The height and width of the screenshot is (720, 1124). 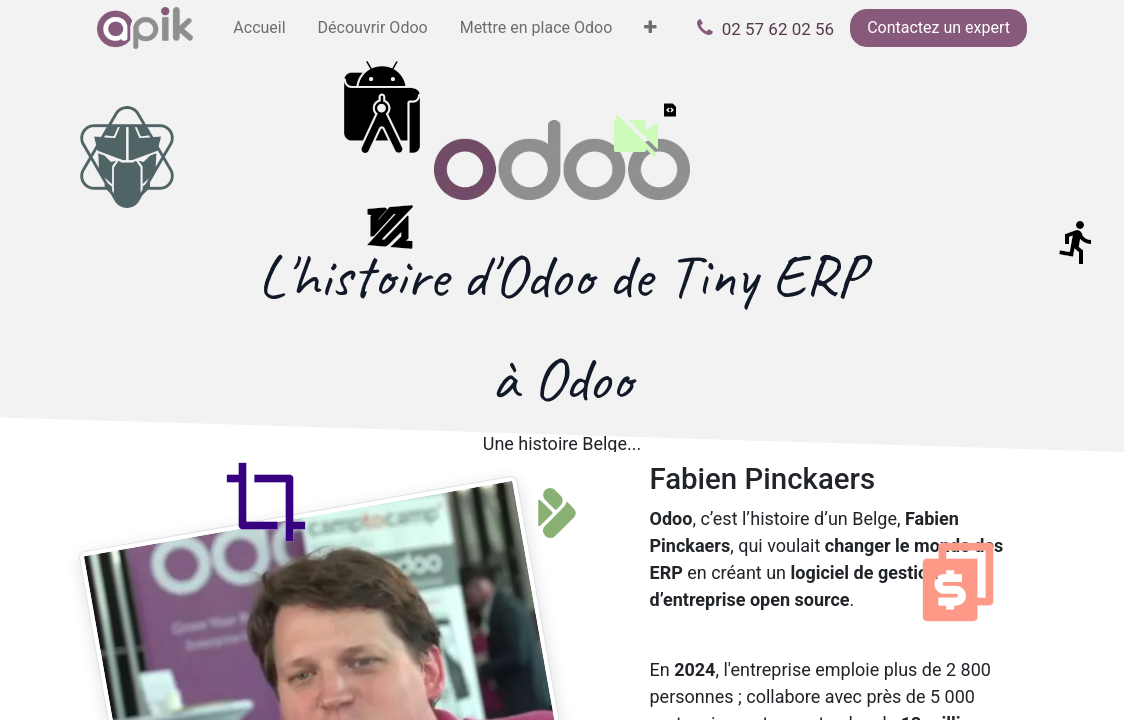 What do you see at coordinates (636, 136) in the screenshot?
I see `turn off camera or disable video` at bounding box center [636, 136].